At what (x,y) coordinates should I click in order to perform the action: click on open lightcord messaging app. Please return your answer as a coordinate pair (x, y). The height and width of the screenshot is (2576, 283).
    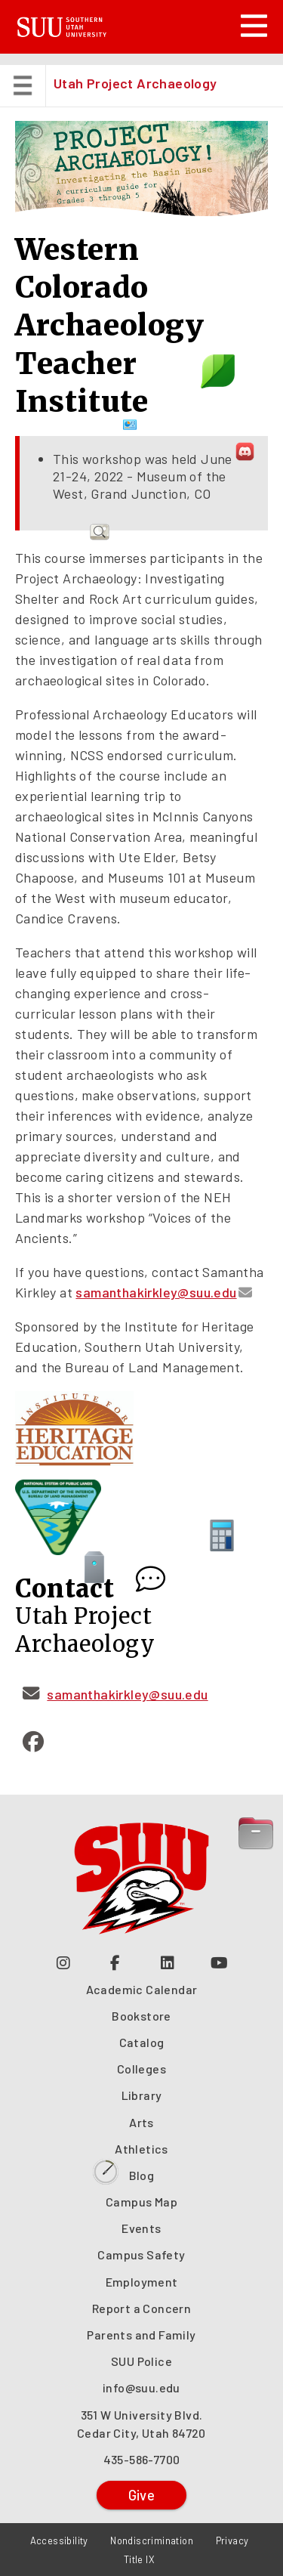
    Looking at the image, I should click on (245, 451).